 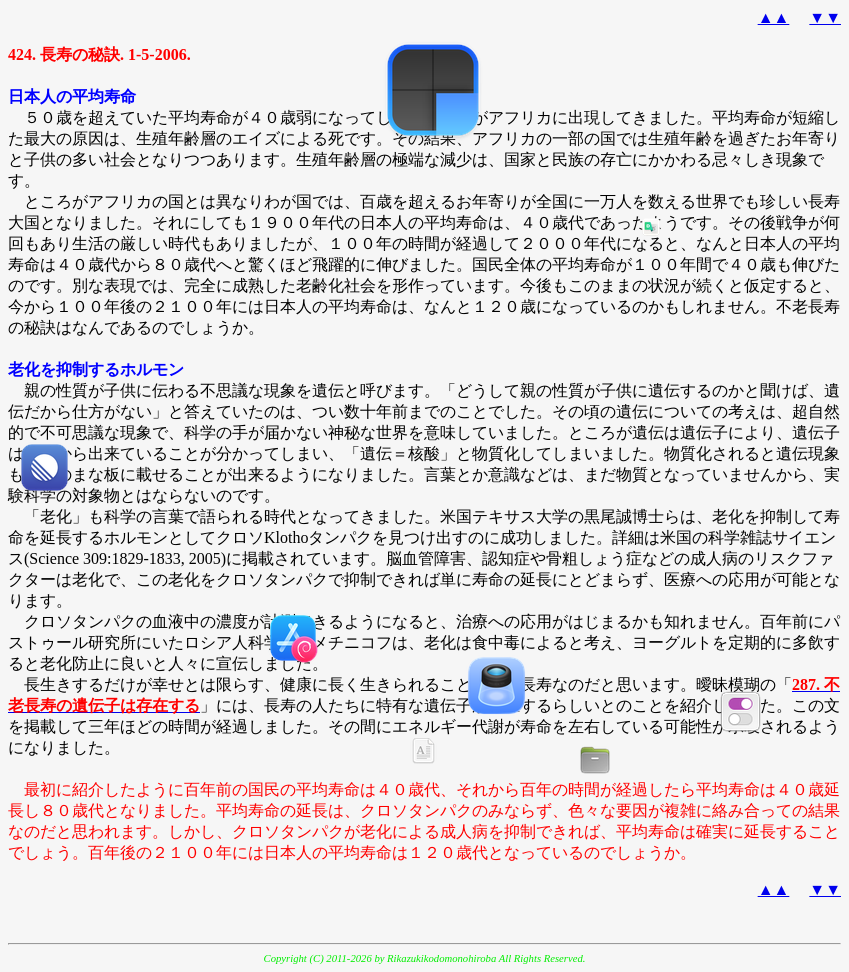 What do you see at coordinates (44, 467) in the screenshot?
I see `open the Linear app` at bounding box center [44, 467].